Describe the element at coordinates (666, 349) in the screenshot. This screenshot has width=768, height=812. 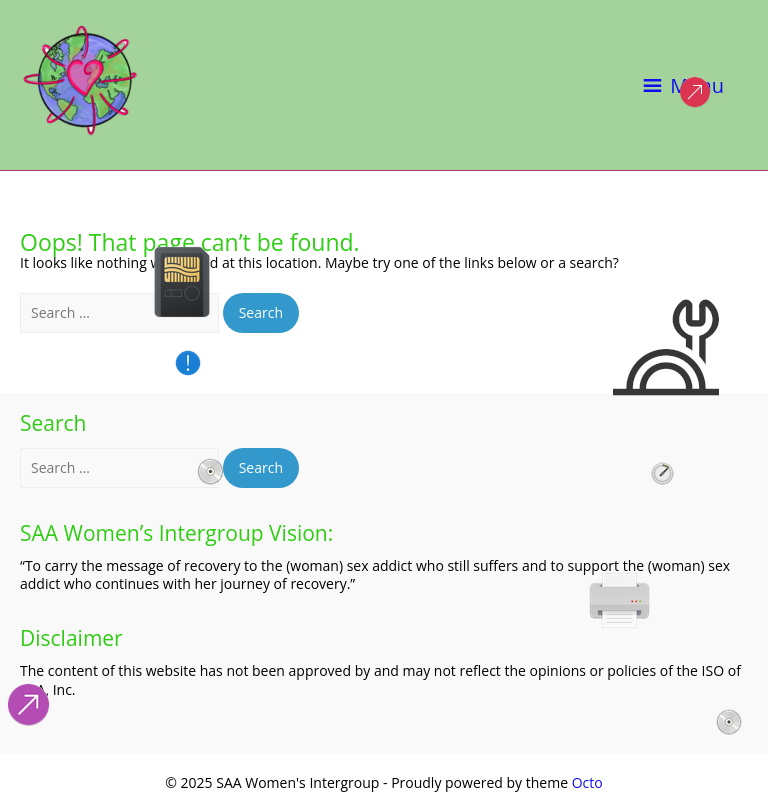
I see `access engineering or developer tools` at that location.